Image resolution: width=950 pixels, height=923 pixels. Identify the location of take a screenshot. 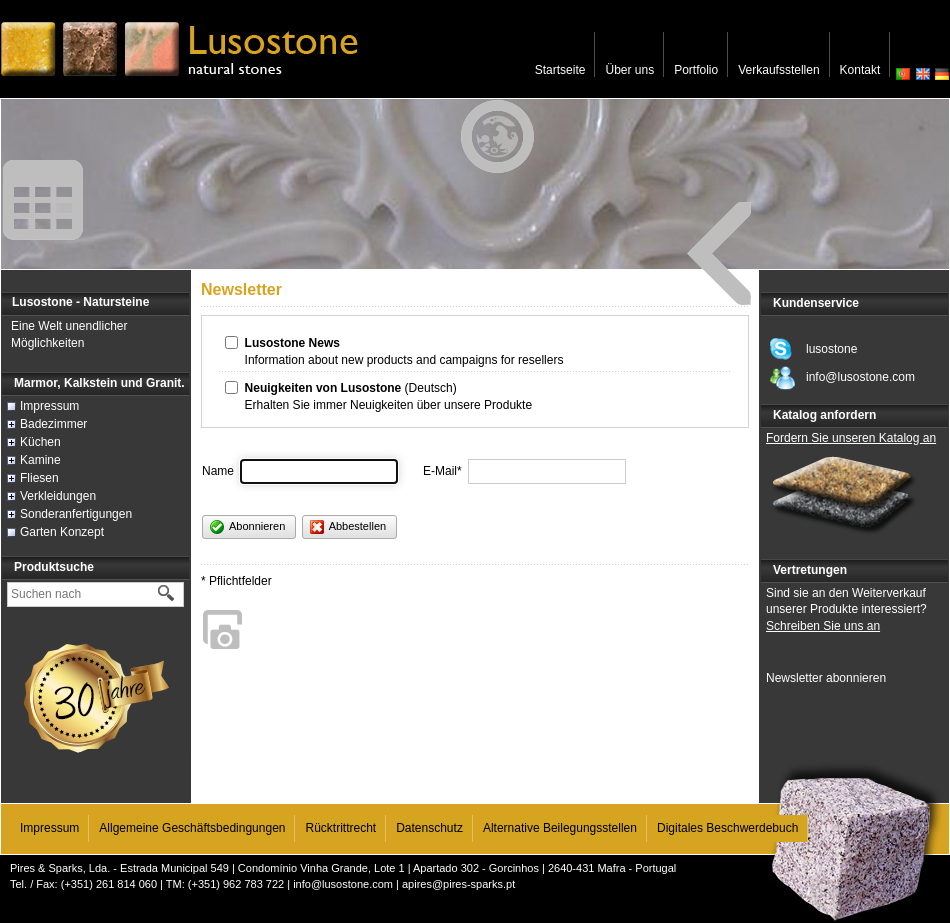
(222, 629).